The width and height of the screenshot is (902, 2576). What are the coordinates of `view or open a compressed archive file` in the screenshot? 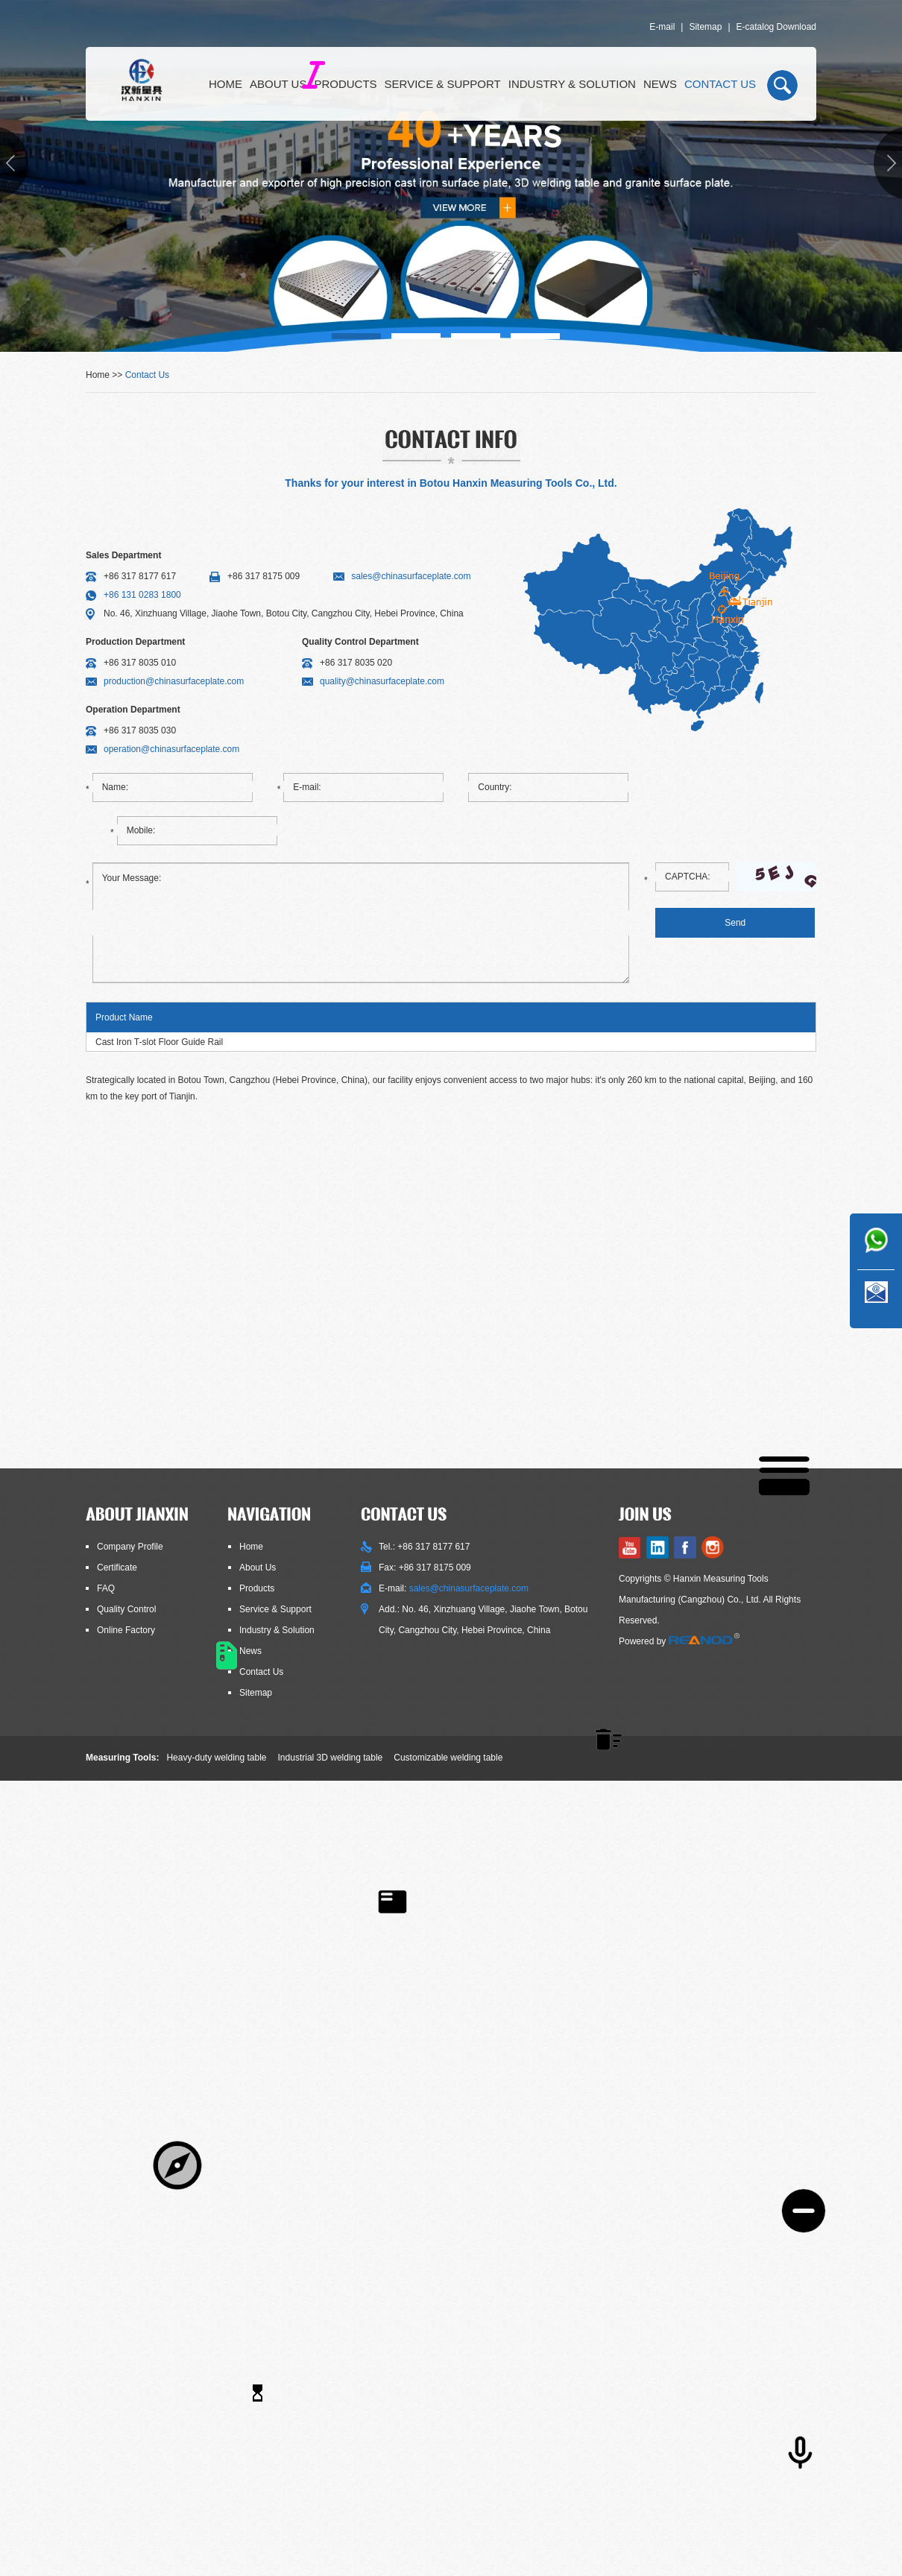 It's located at (227, 1655).